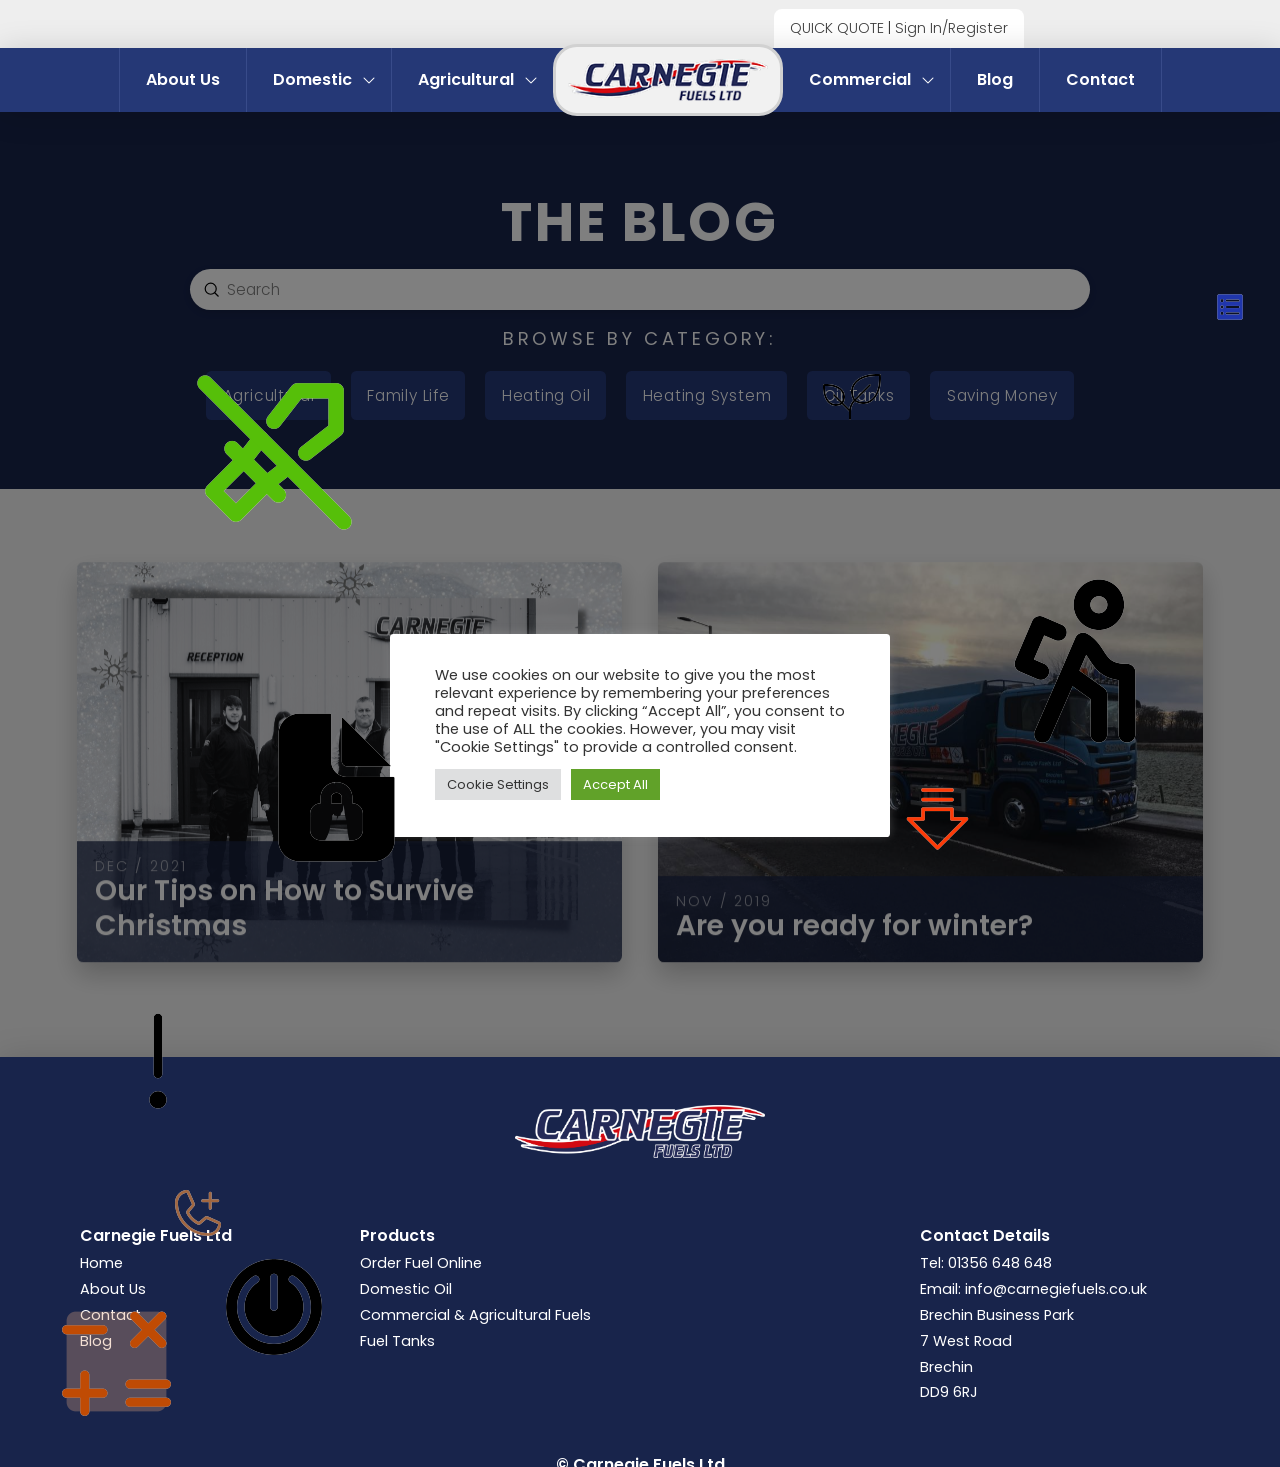 This screenshot has height=1467, width=1280. Describe the element at coordinates (336, 787) in the screenshot. I see `view a protected or encrypted document` at that location.